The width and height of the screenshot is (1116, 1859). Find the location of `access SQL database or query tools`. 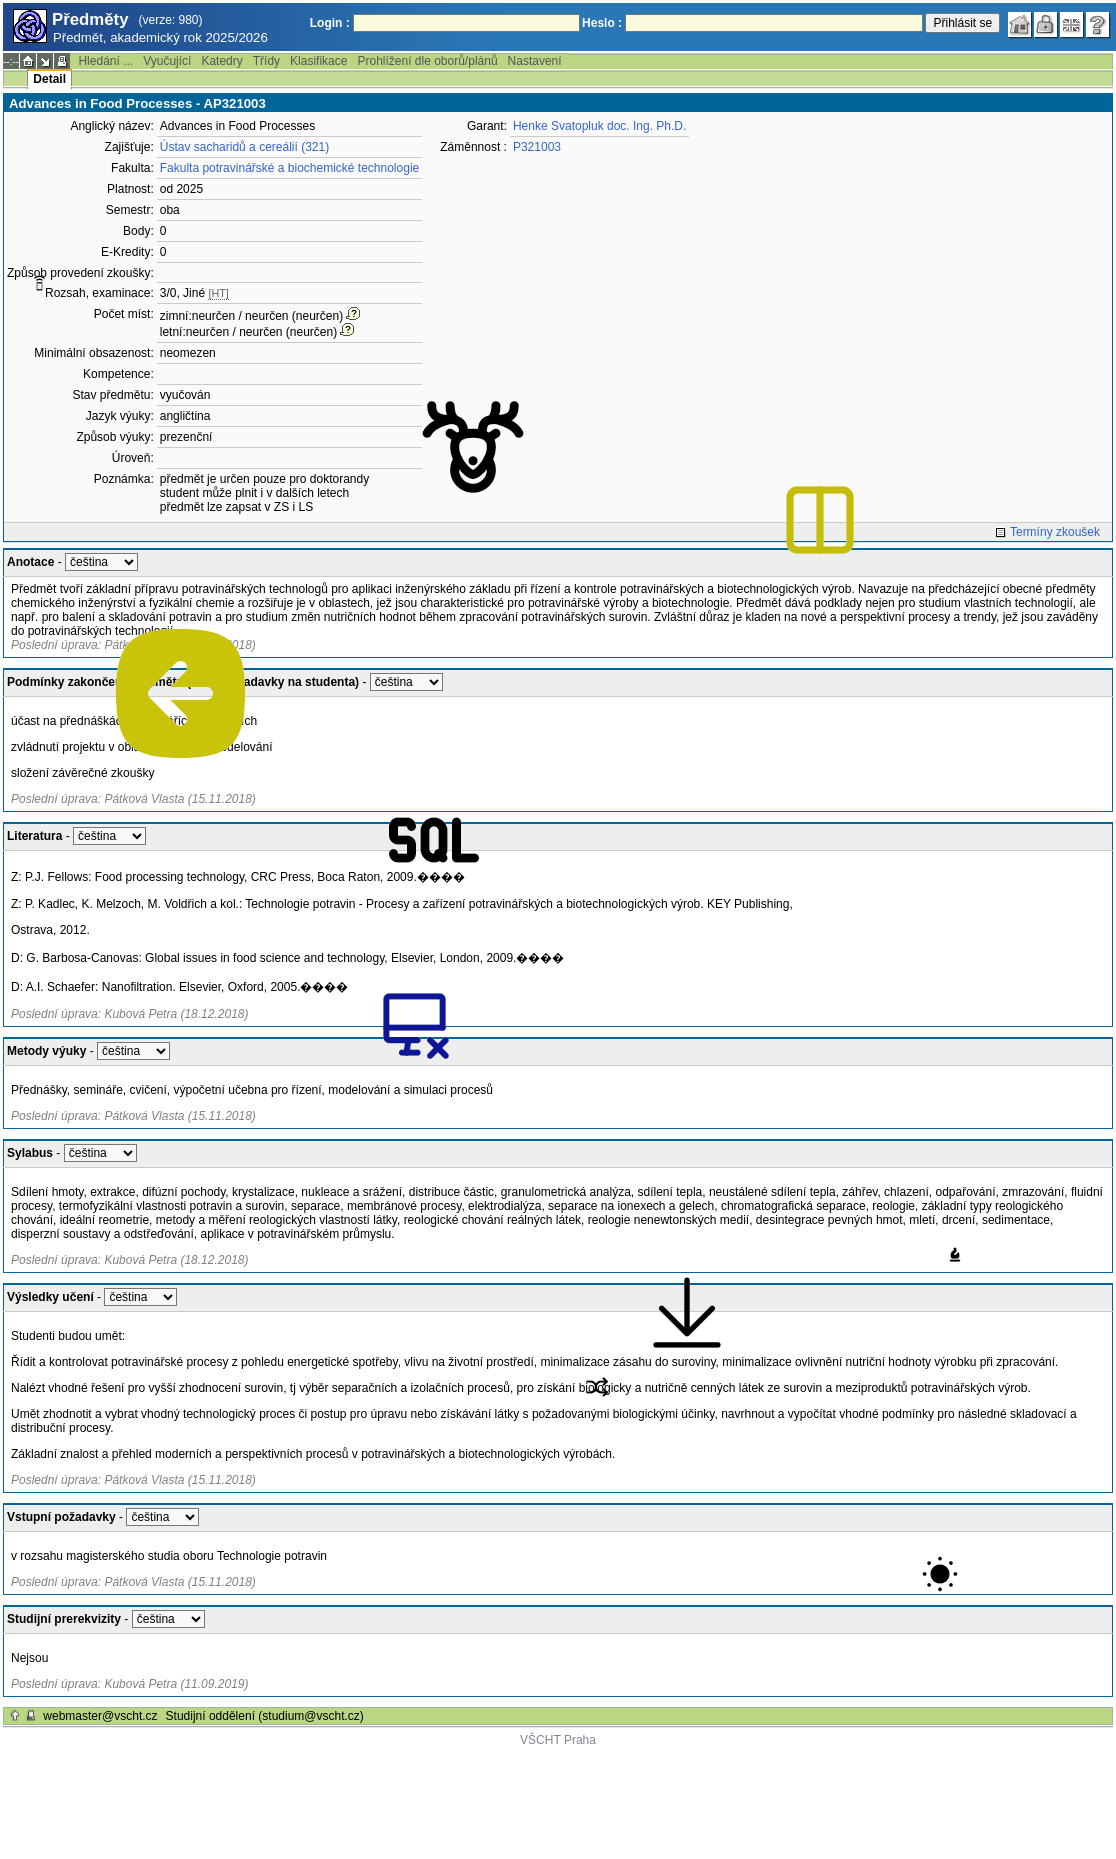

access SQL database or query tools is located at coordinates (434, 840).